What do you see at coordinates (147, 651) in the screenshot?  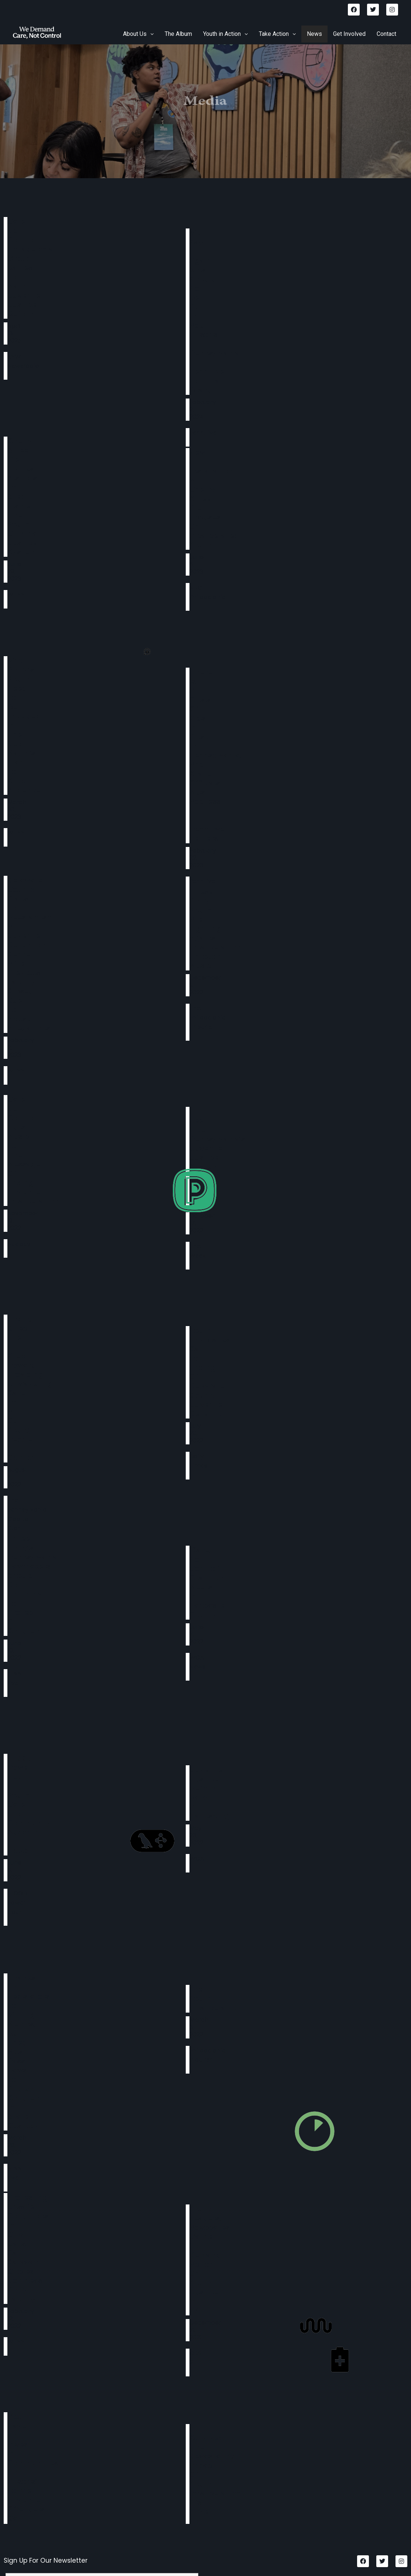 I see `start a private or encrypted conversation` at bounding box center [147, 651].